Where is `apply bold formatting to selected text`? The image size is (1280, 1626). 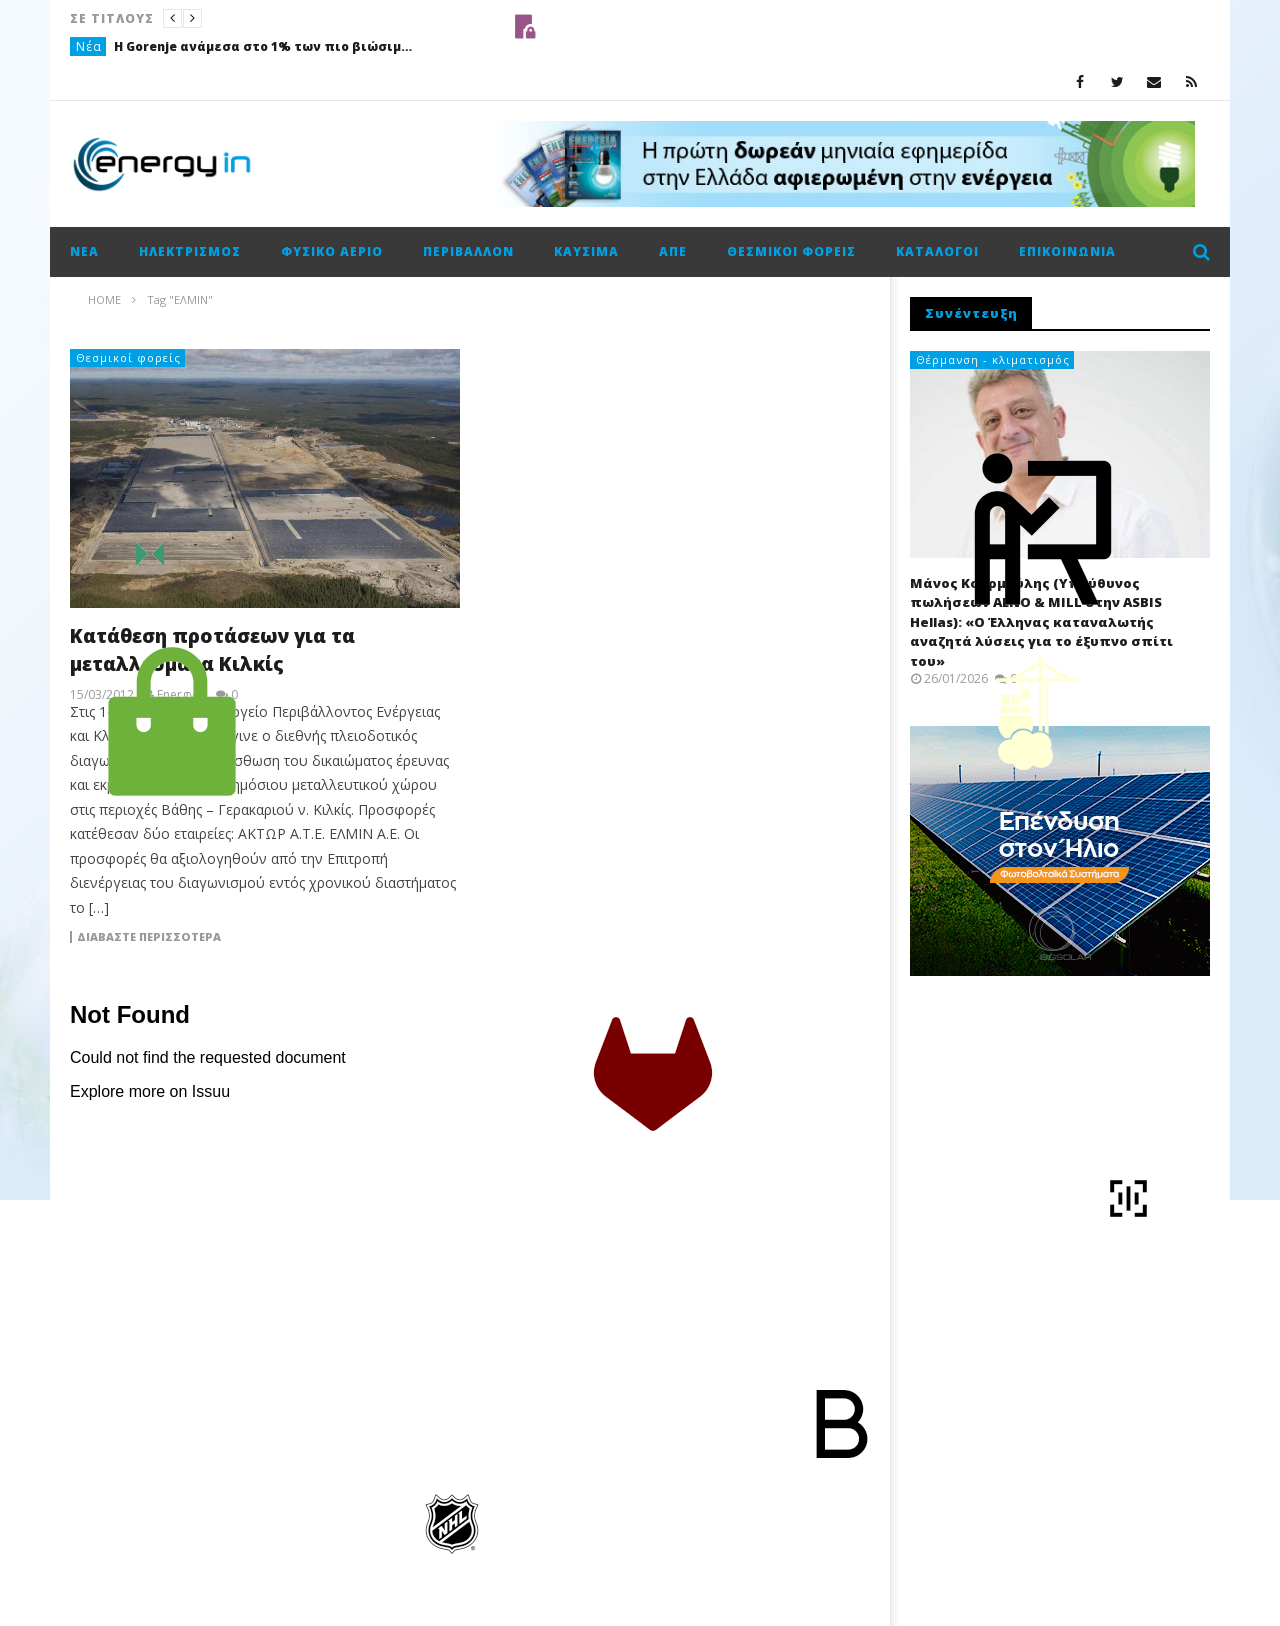 apply bold formatting to selected text is located at coordinates (842, 1424).